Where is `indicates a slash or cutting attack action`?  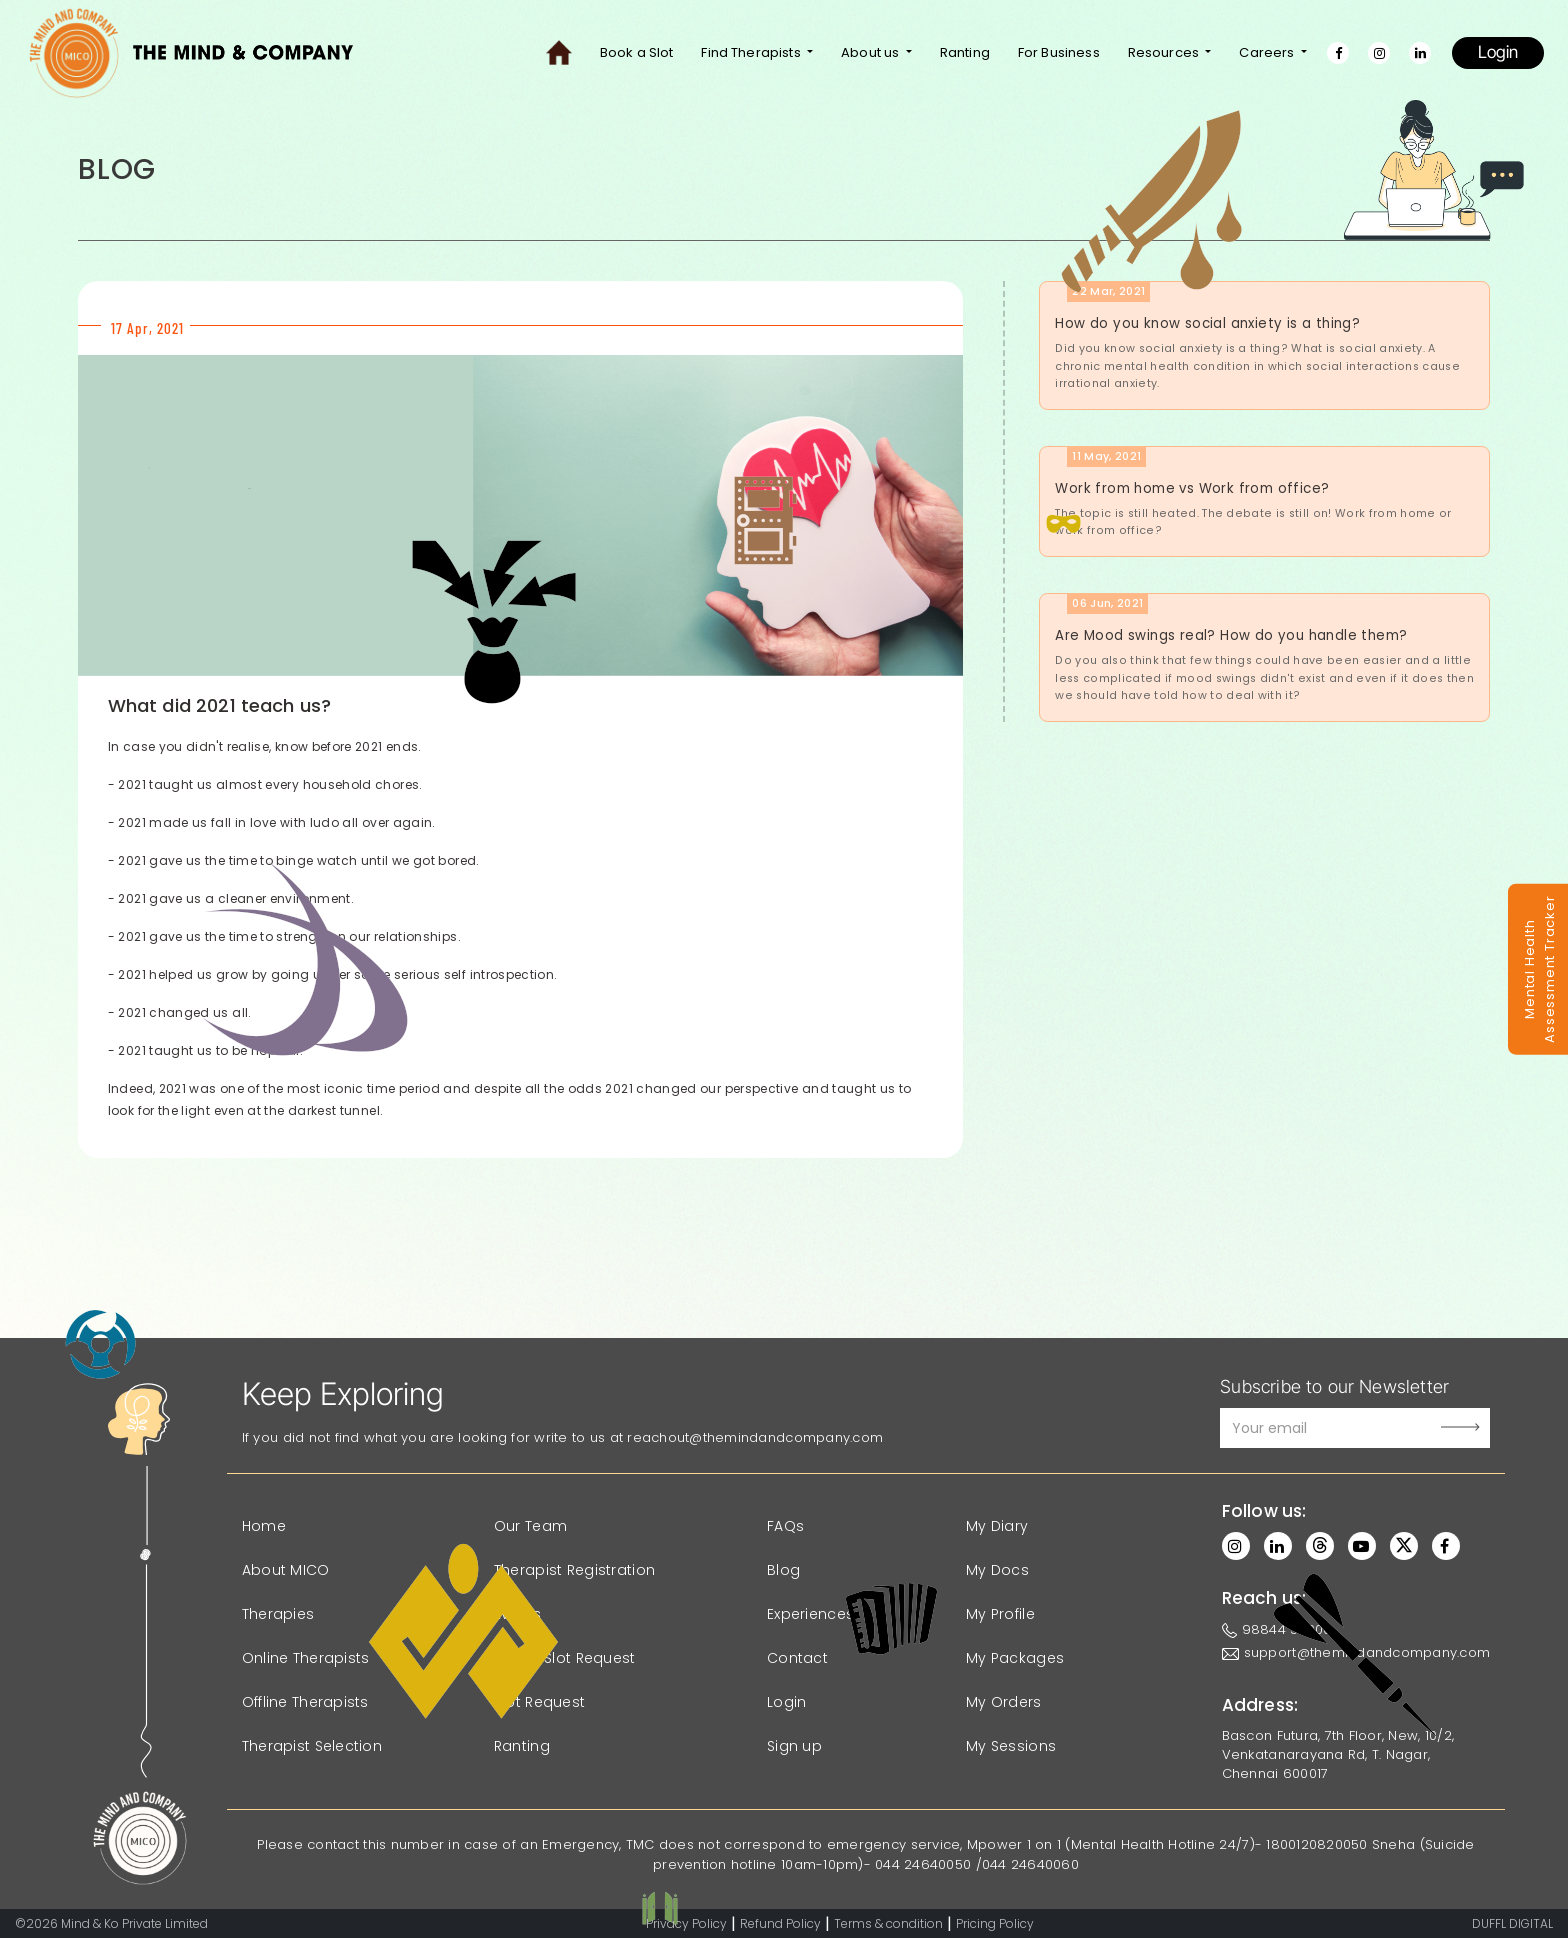 indicates a slash or cutting attack action is located at coordinates (304, 968).